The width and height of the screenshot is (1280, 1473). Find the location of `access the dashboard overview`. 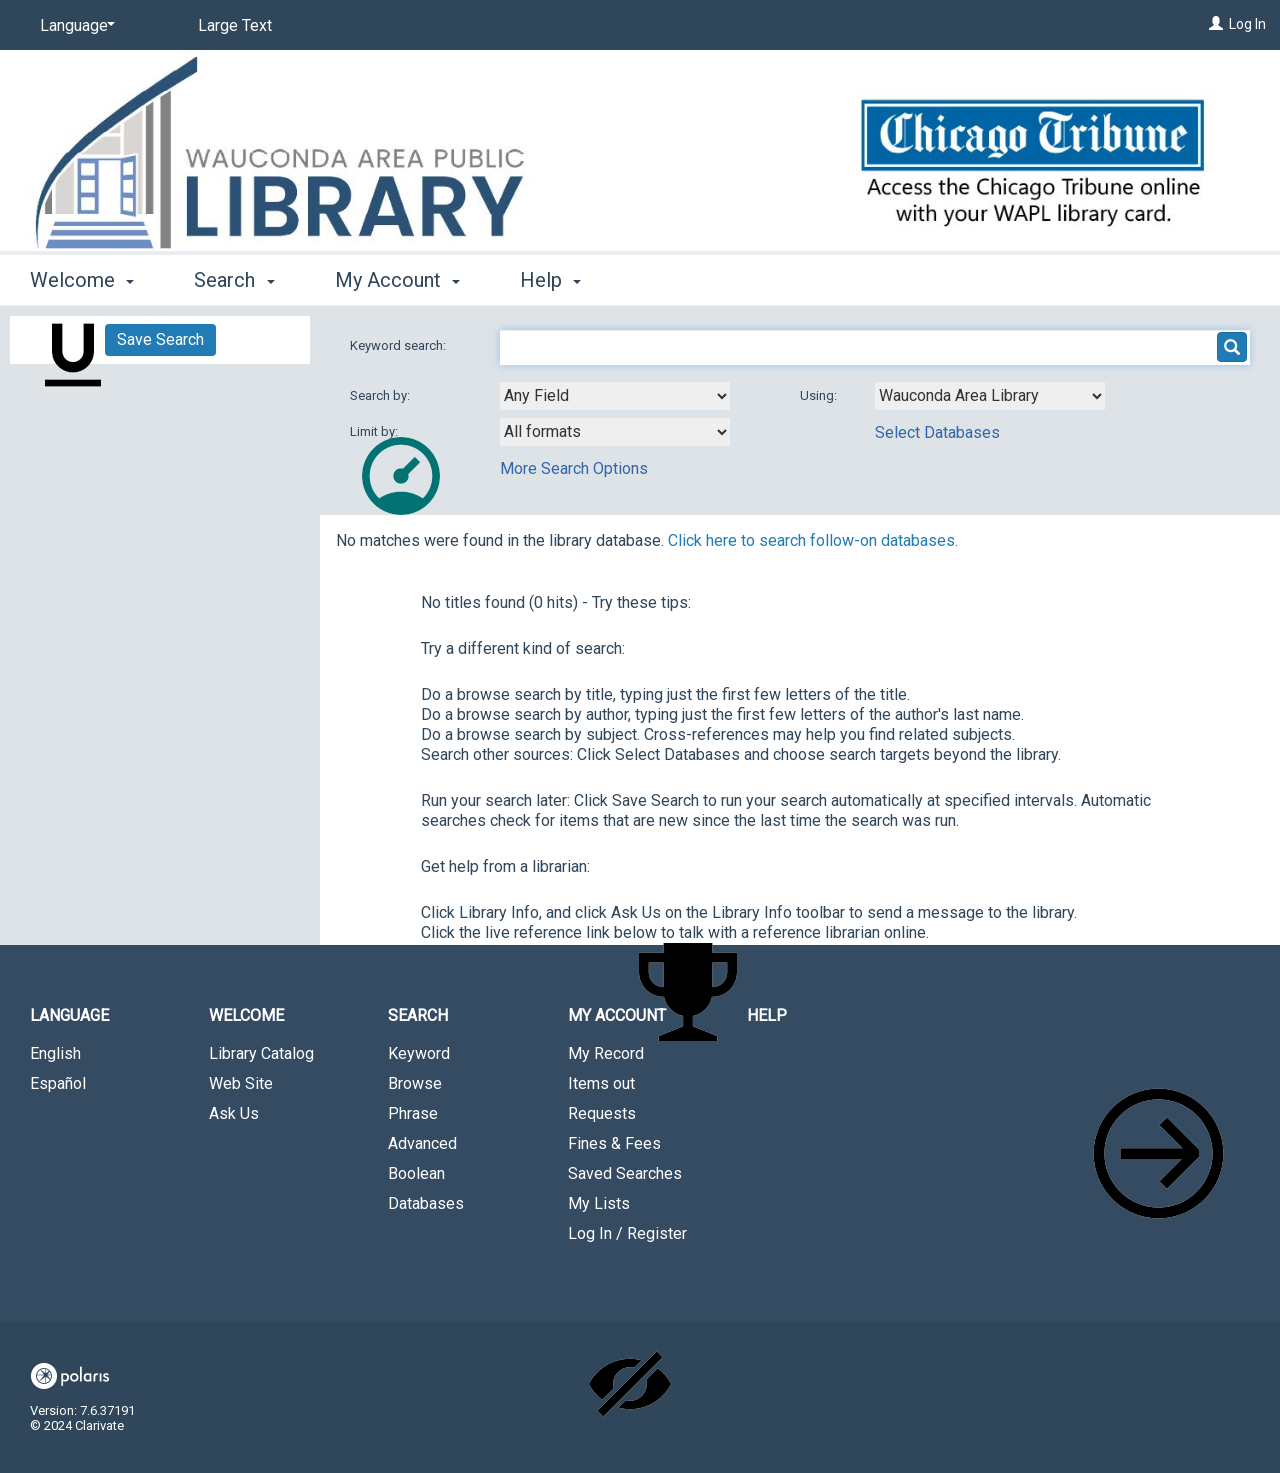

access the dashboard overview is located at coordinates (401, 476).